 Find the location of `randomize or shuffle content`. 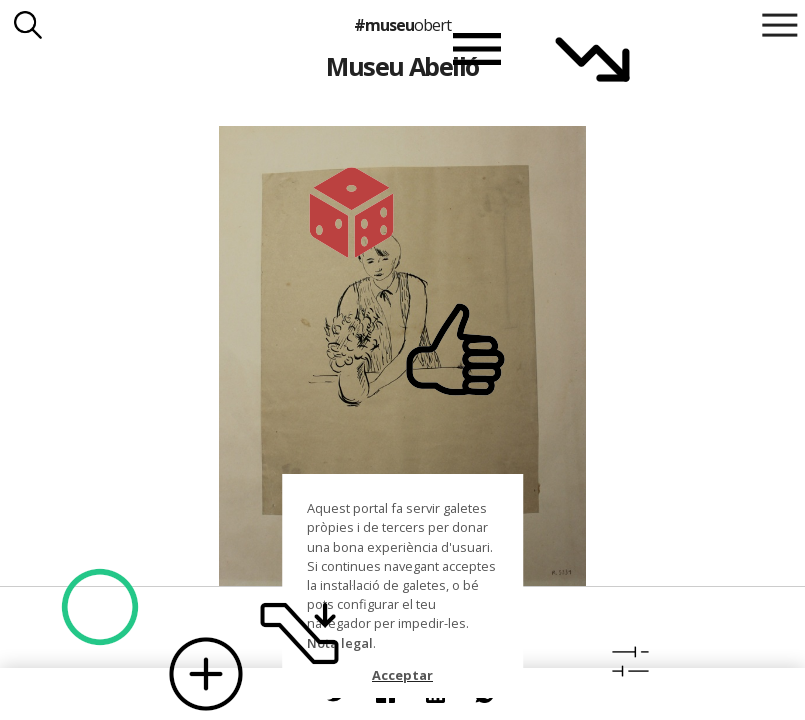

randomize or shuffle content is located at coordinates (351, 212).